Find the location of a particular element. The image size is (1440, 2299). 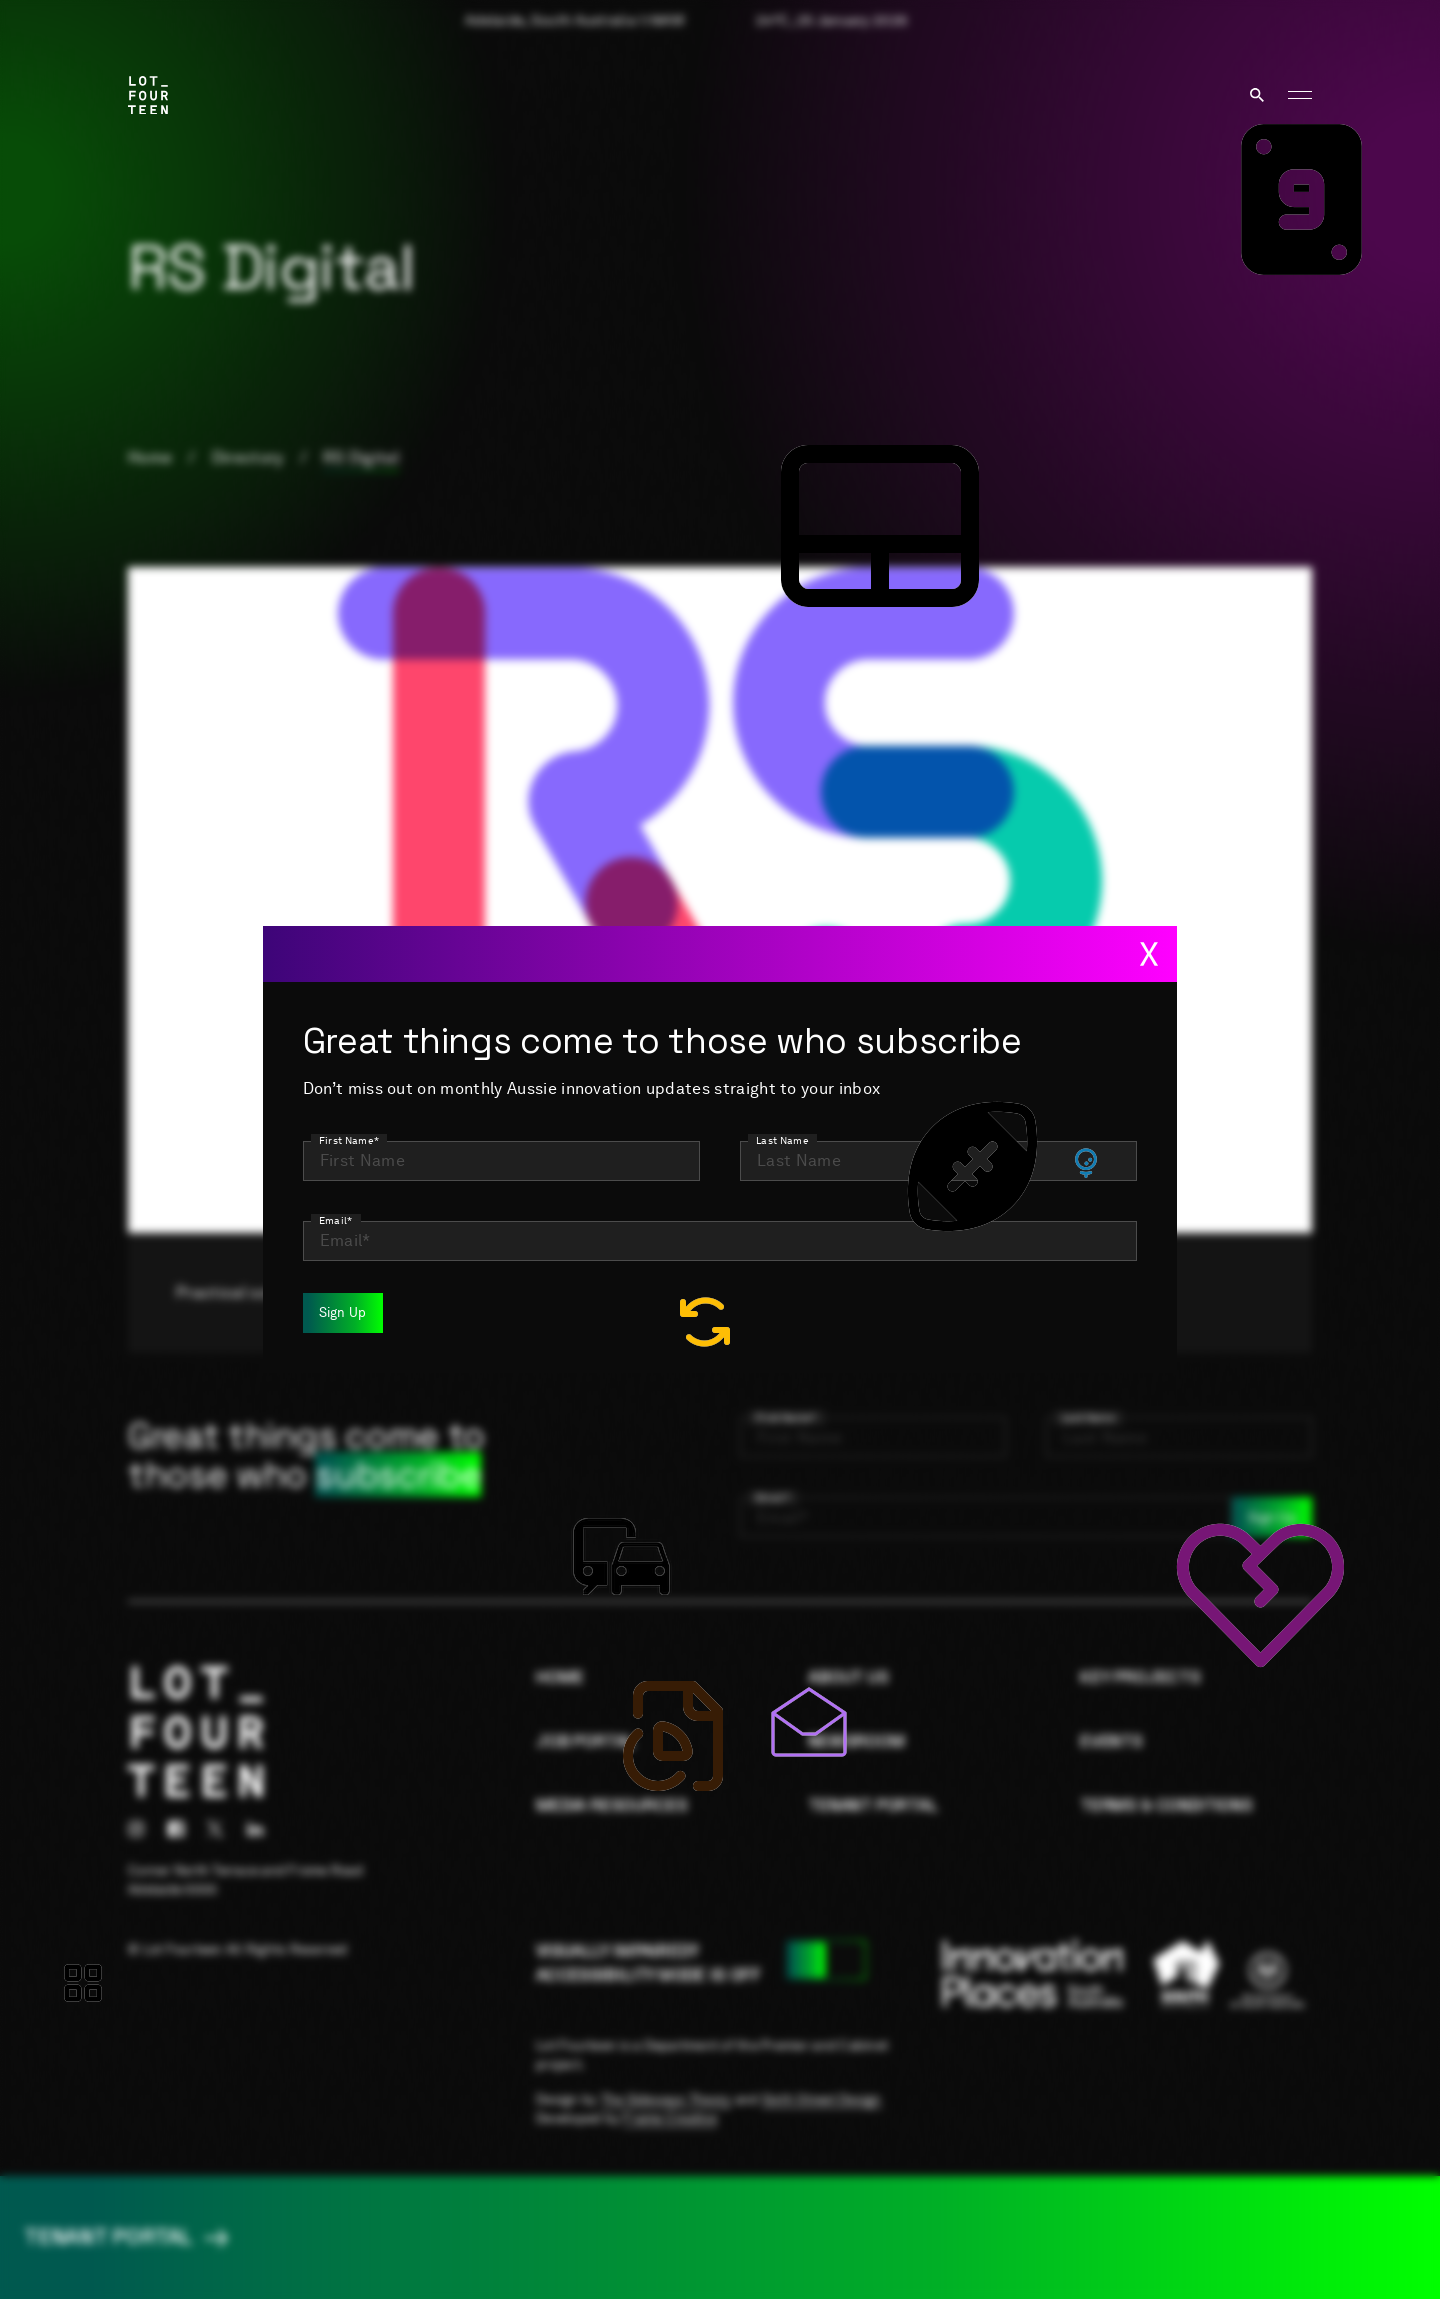

access golf-related features or content is located at coordinates (1086, 1163).